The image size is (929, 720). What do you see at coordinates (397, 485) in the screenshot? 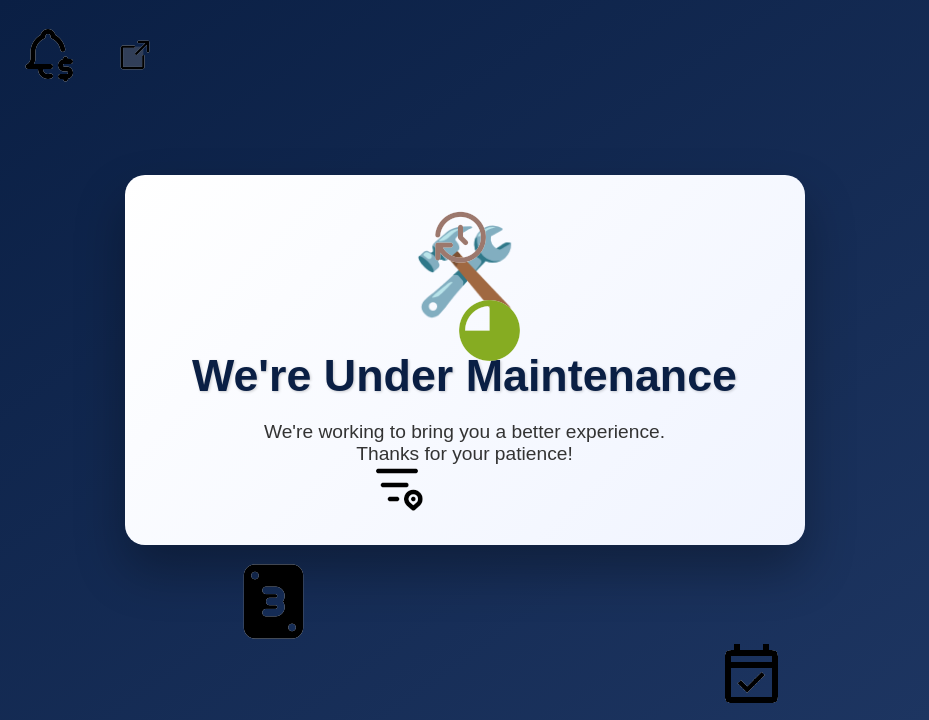
I see `filter results by location` at bounding box center [397, 485].